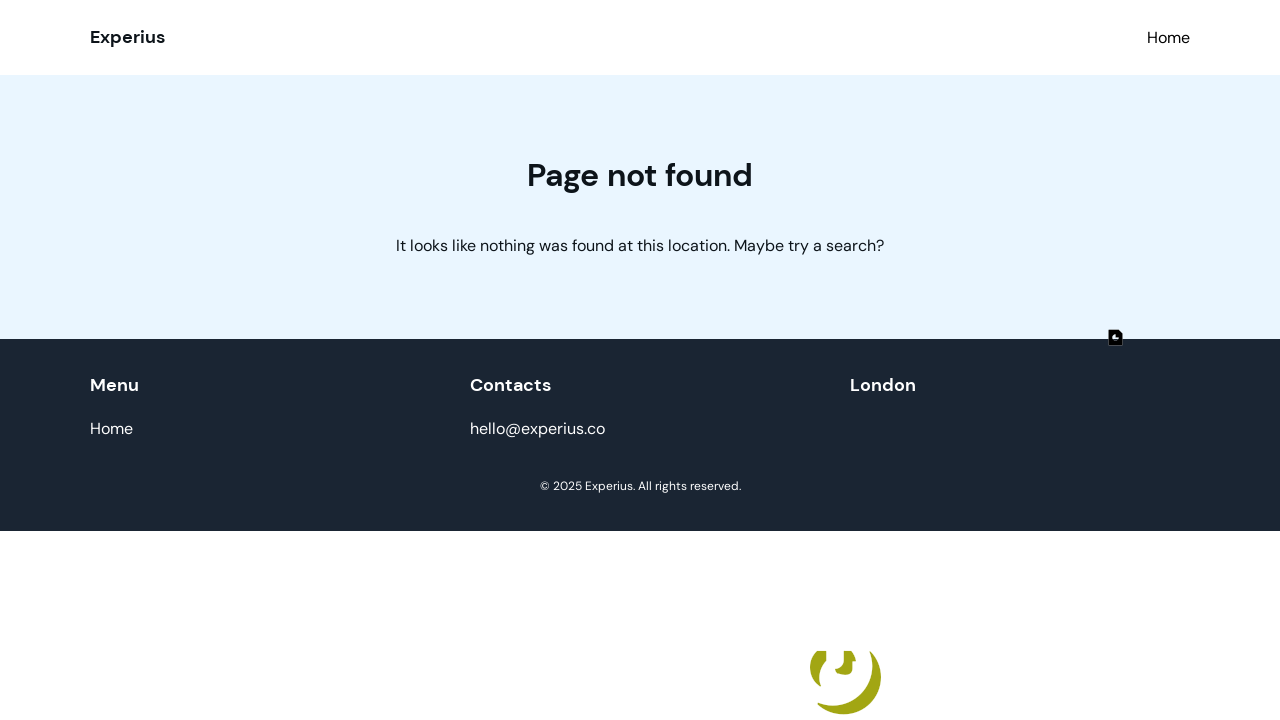  I want to click on view file analytics or chart report, so click(1115, 337).